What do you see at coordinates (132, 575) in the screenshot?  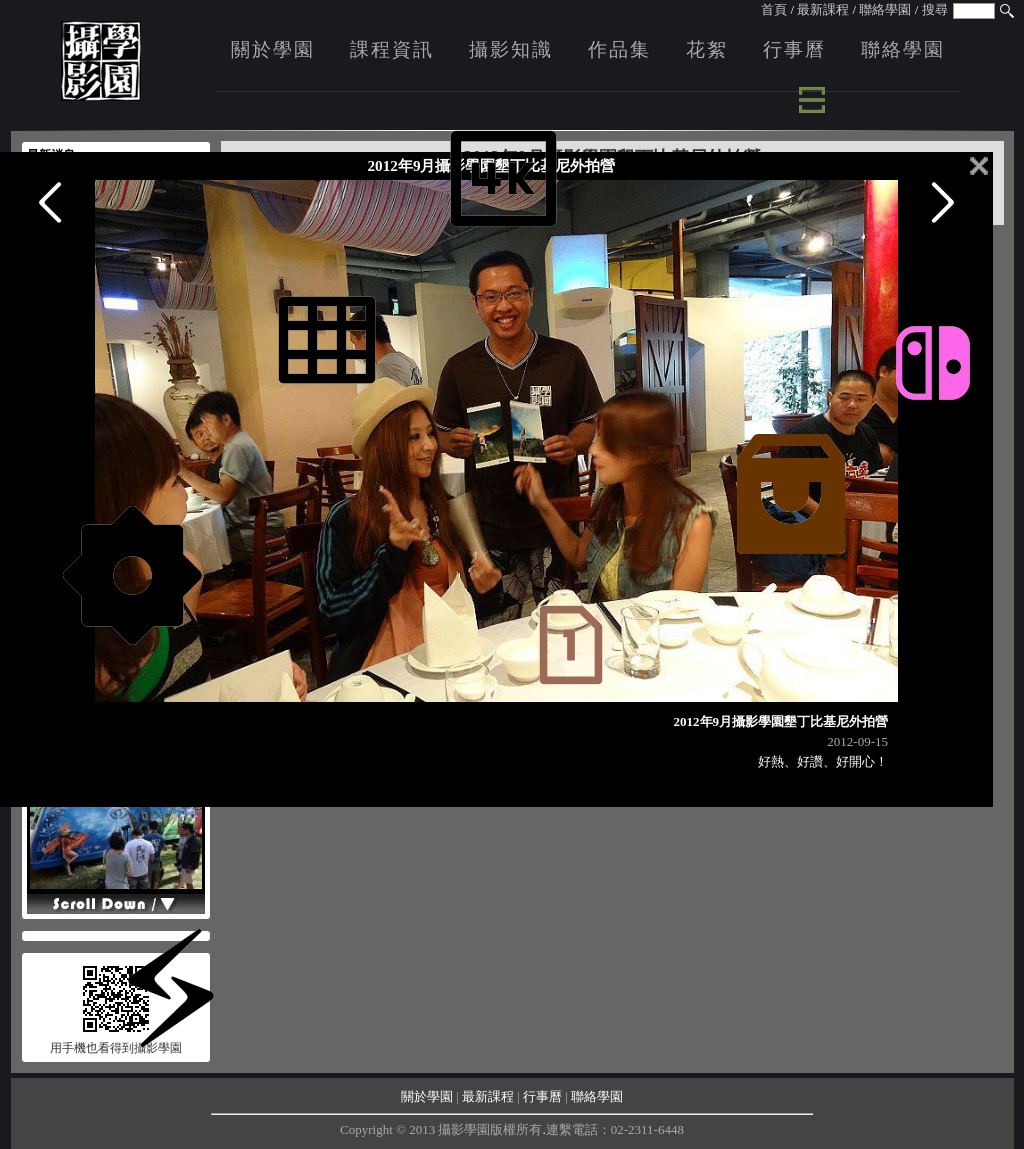 I see `access settings or preferences` at bounding box center [132, 575].